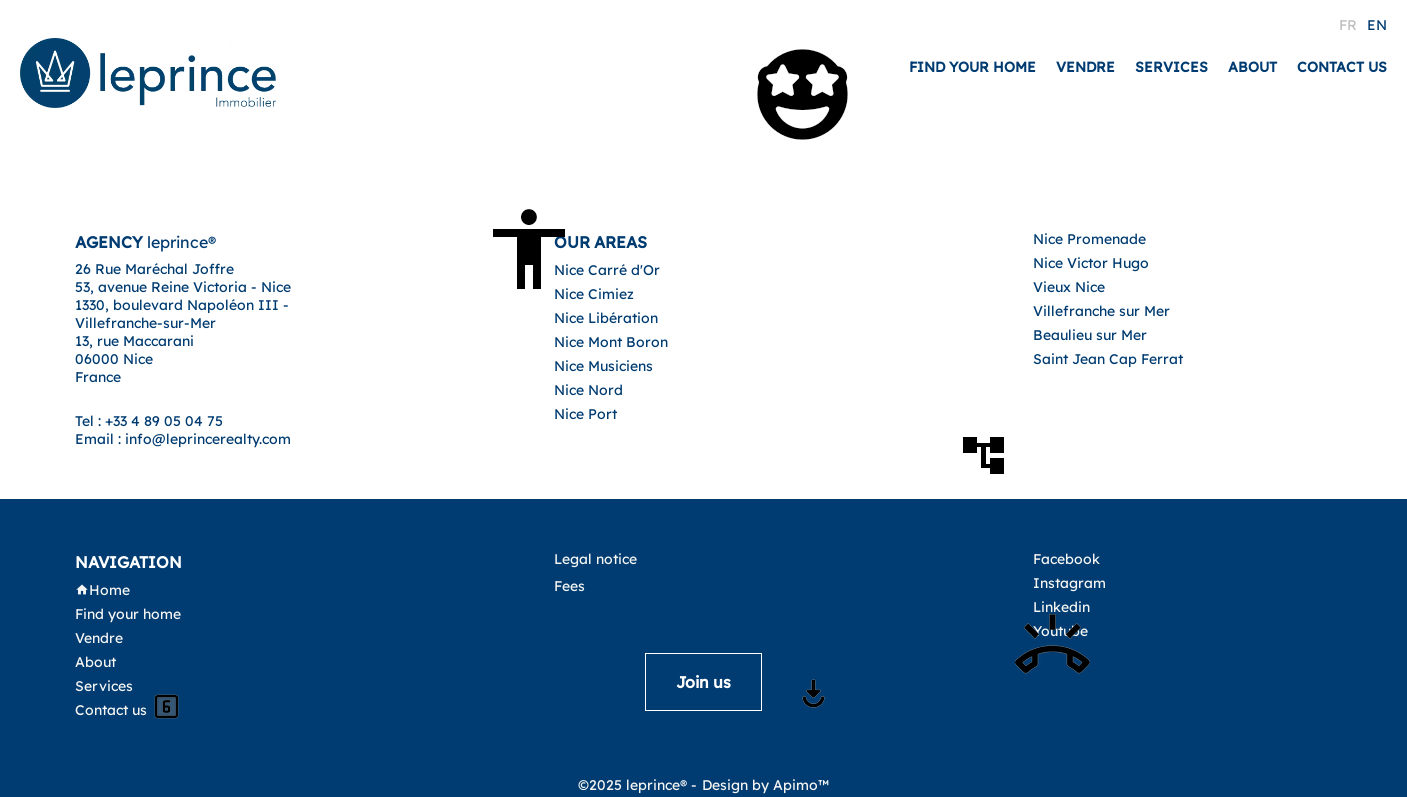 The image size is (1407, 797). Describe the element at coordinates (166, 706) in the screenshot. I see `select option number 6` at that location.